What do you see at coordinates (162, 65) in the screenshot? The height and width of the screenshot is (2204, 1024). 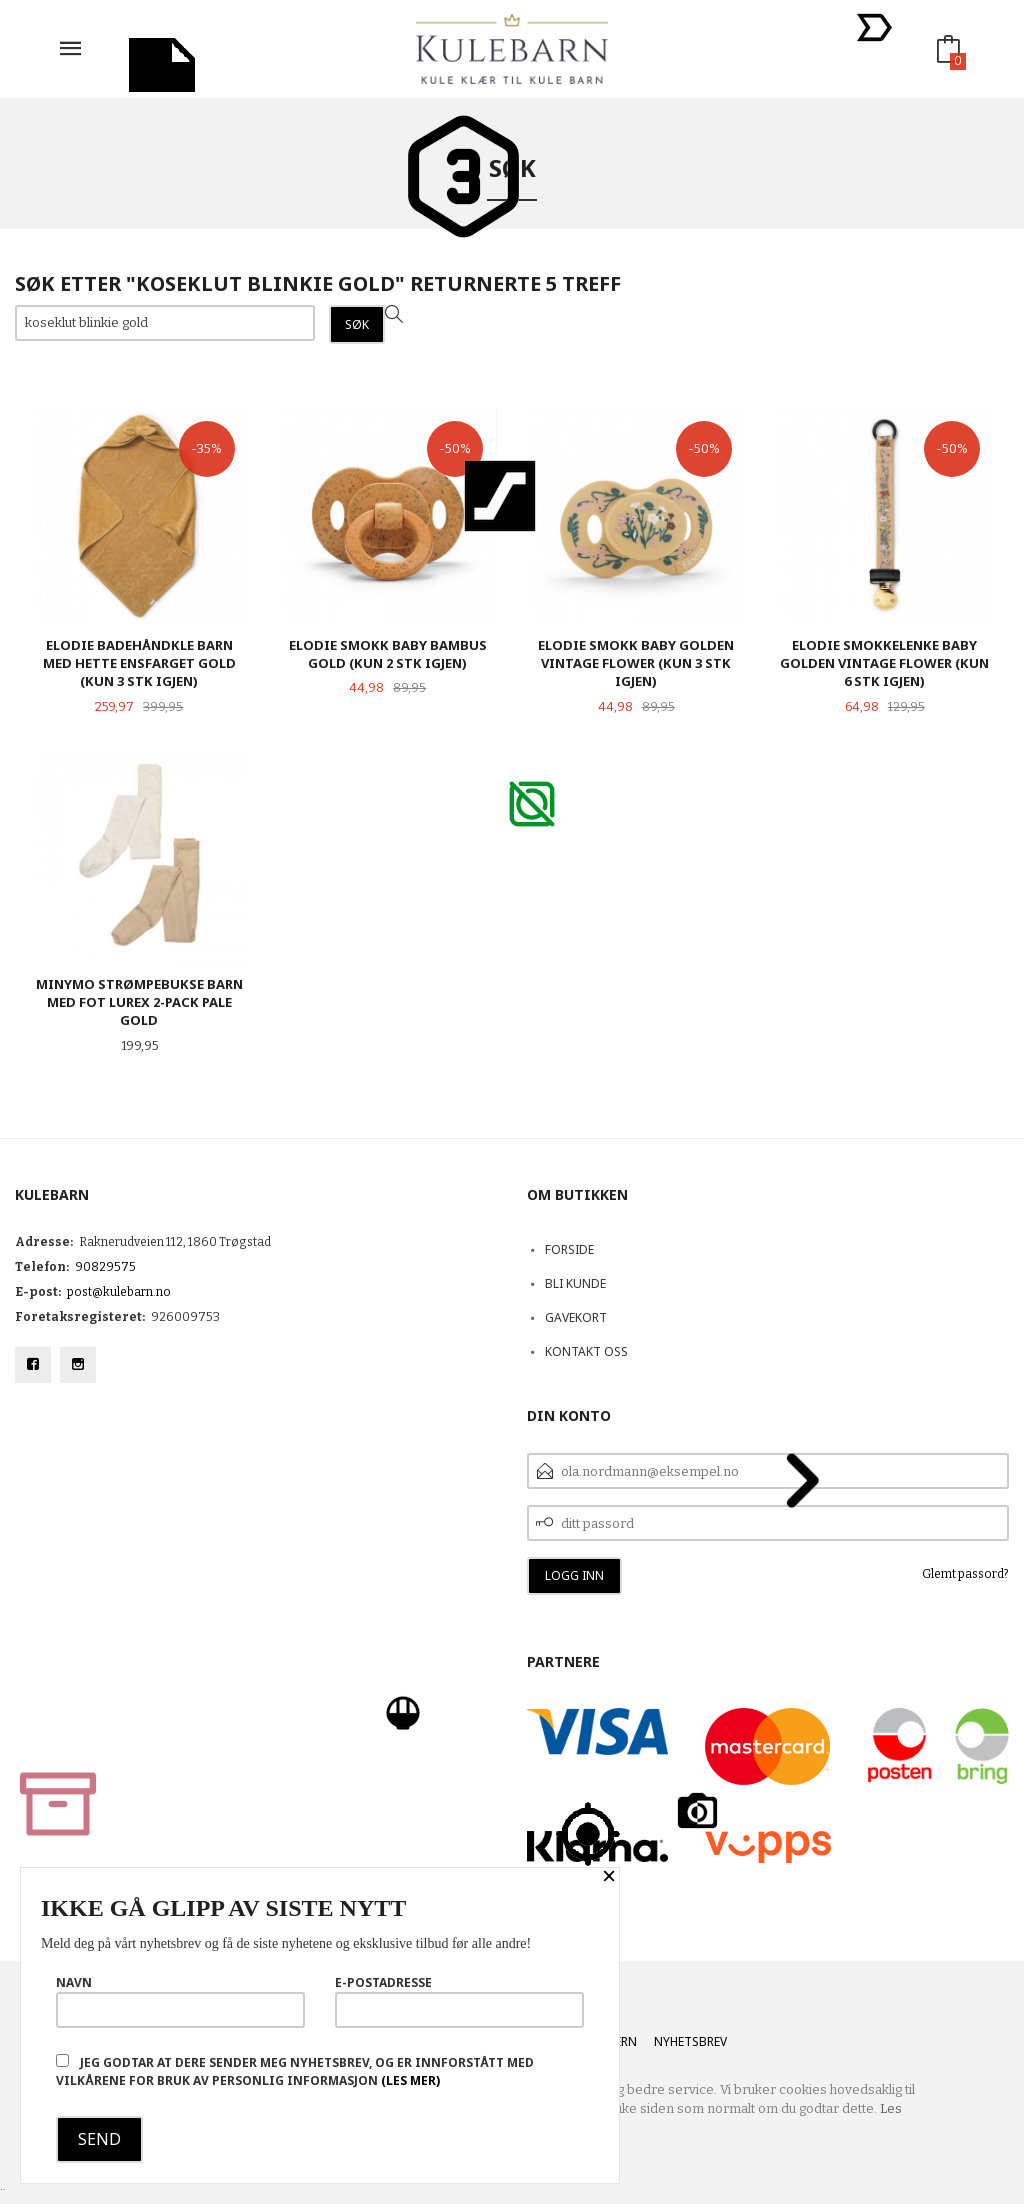 I see `create a new note` at bounding box center [162, 65].